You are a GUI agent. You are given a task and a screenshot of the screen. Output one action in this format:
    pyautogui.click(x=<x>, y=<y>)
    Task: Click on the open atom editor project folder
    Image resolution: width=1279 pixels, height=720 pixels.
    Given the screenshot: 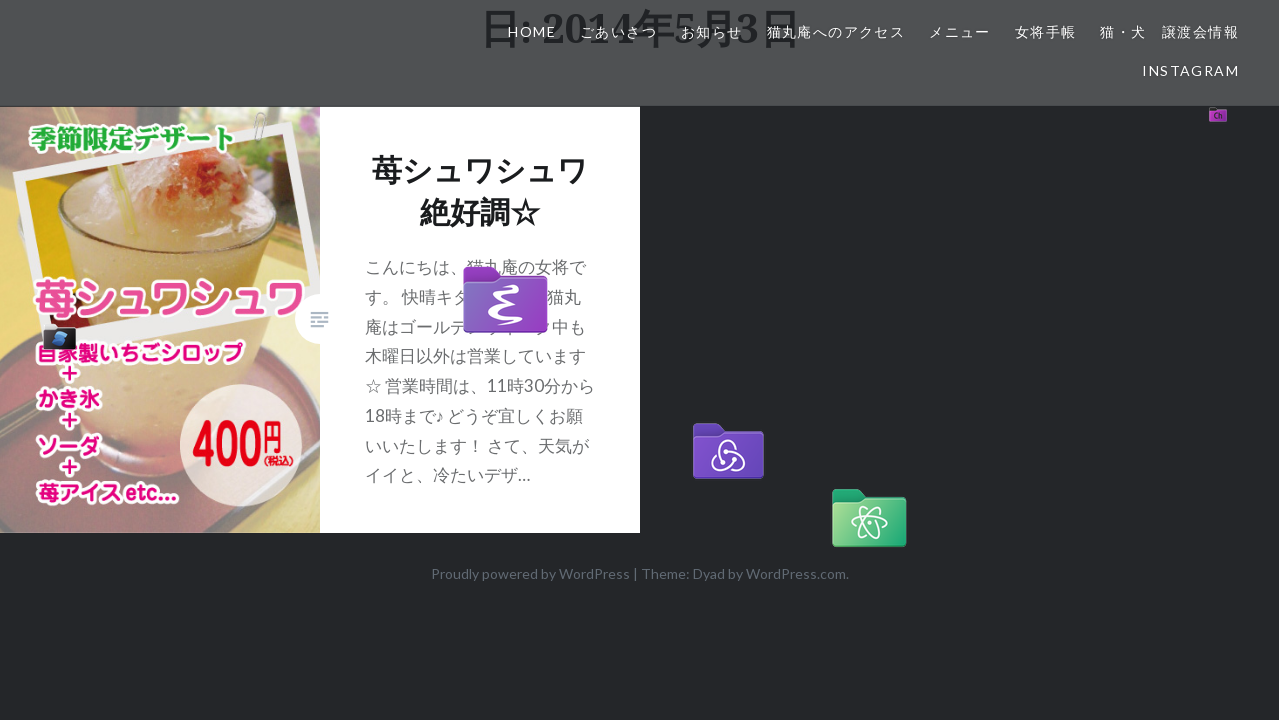 What is the action you would take?
    pyautogui.click(x=869, y=520)
    